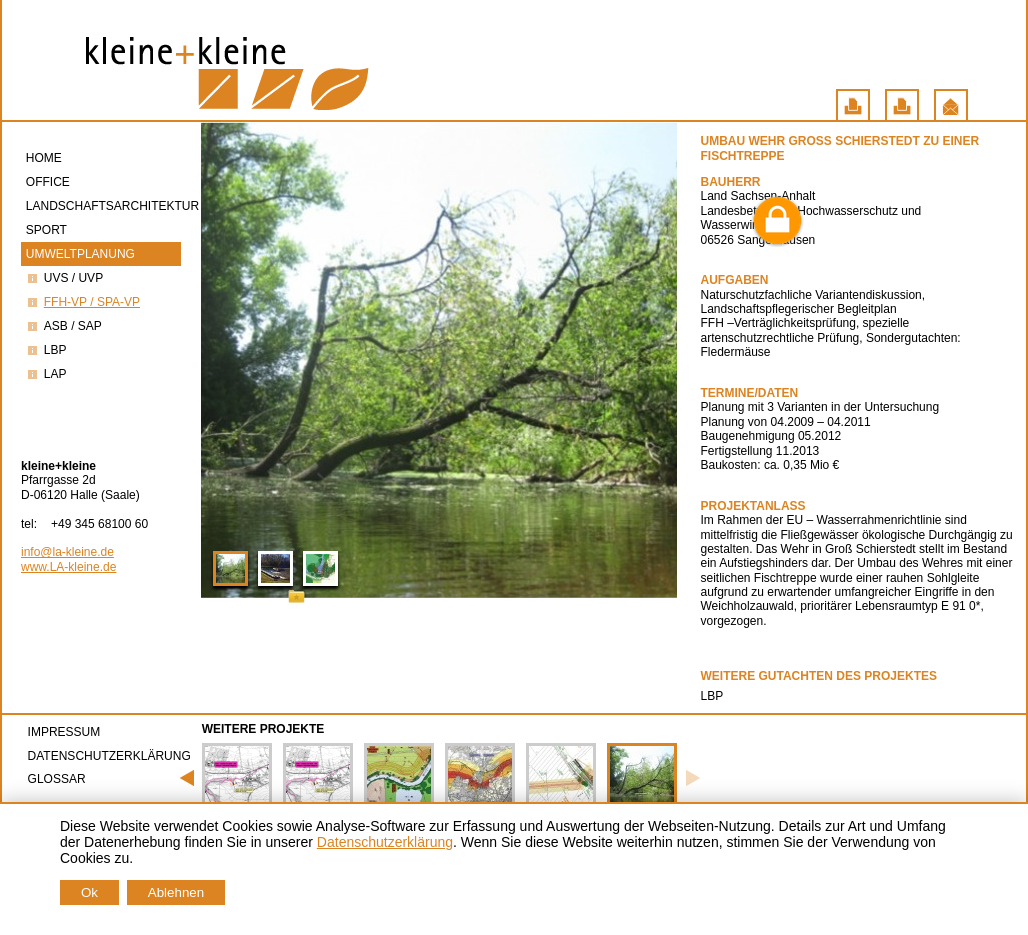 The width and height of the screenshot is (1028, 935). Describe the element at coordinates (296, 596) in the screenshot. I see `access your bookmarked or favorite files` at that location.